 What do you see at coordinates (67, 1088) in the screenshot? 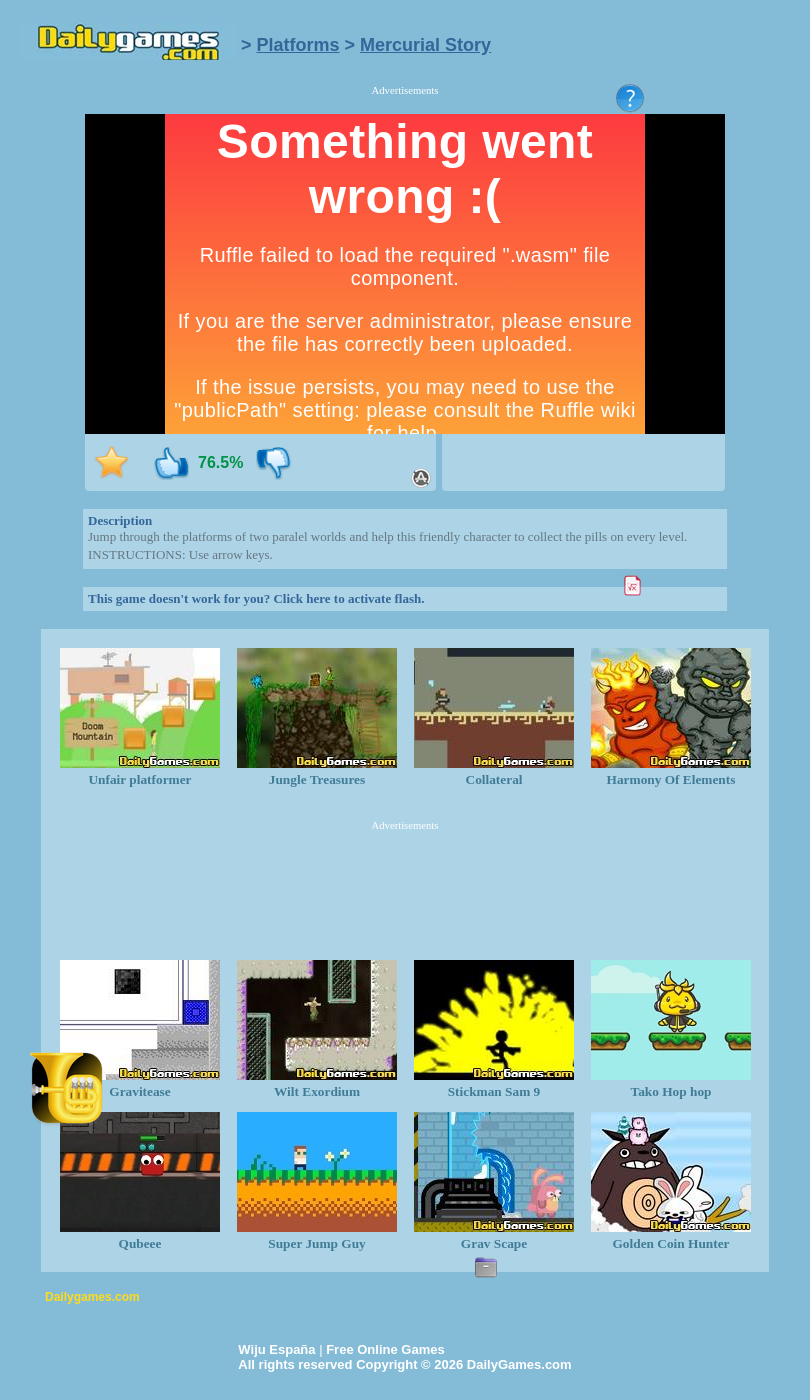
I see `open Tuba, a Mastodon and Fediverse client` at bounding box center [67, 1088].